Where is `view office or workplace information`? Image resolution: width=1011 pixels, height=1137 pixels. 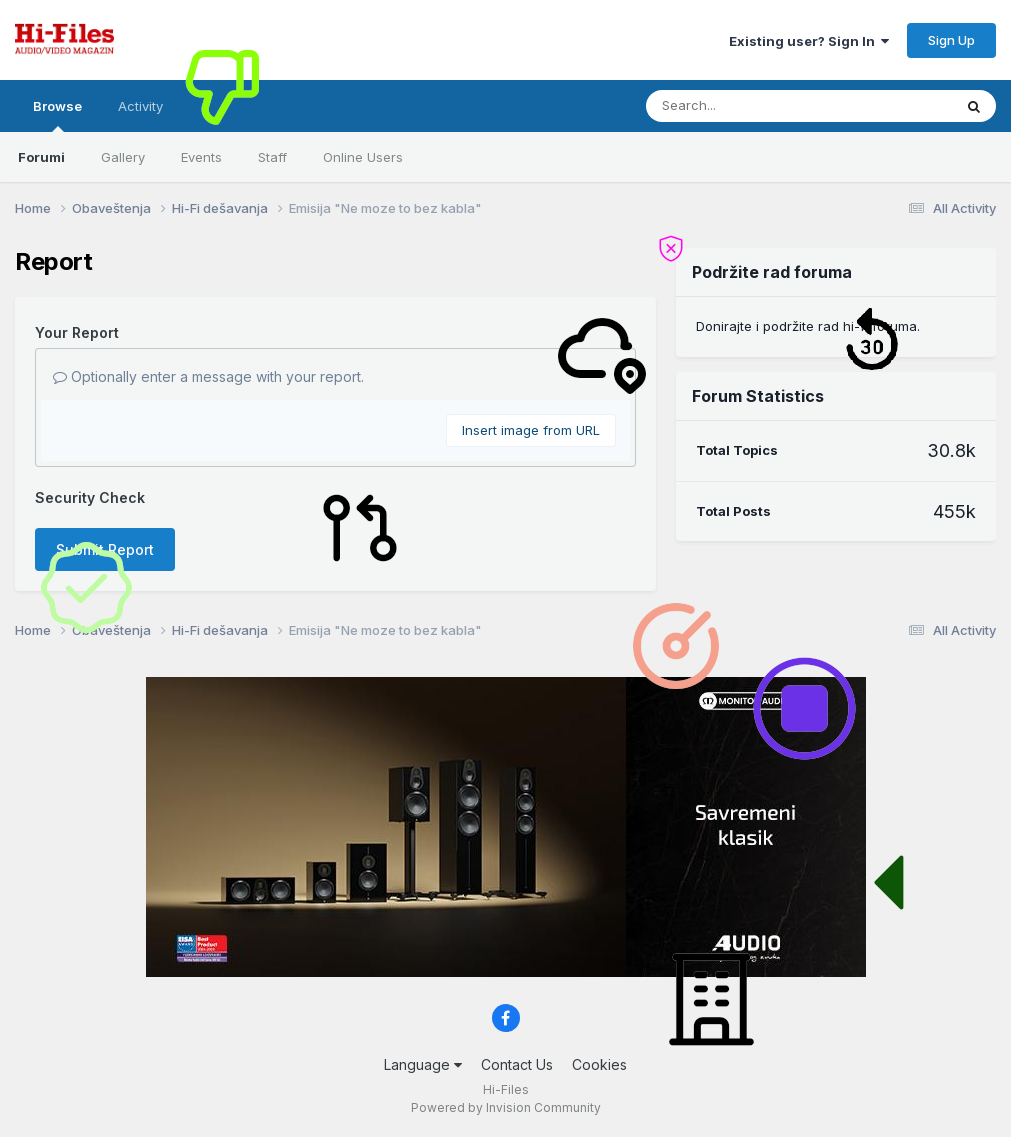 view office or workplace information is located at coordinates (711, 999).